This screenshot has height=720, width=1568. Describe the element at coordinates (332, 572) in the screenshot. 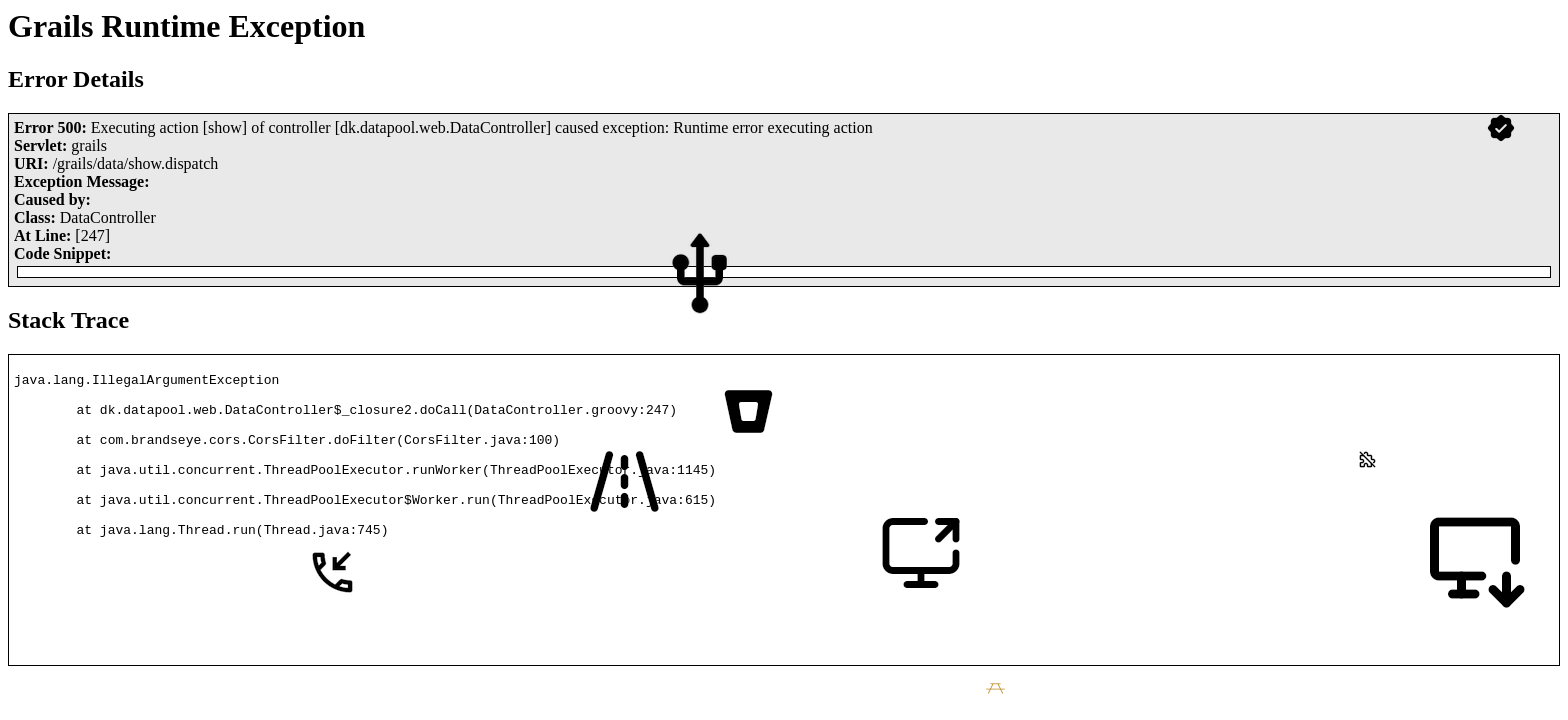

I see `indicates a missed call that needs to be returned` at that location.